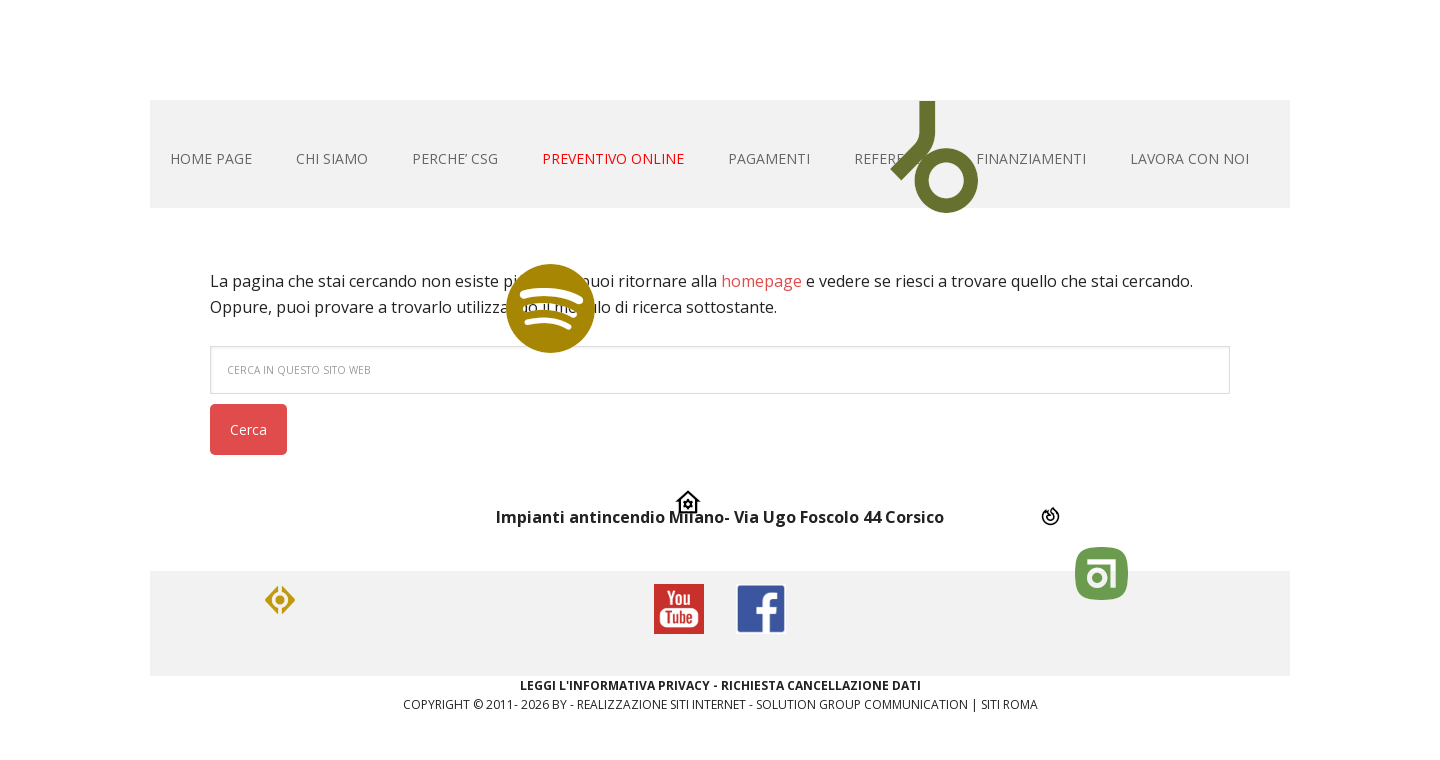  Describe the element at coordinates (1101, 573) in the screenshot. I see `abstract app logo` at that location.